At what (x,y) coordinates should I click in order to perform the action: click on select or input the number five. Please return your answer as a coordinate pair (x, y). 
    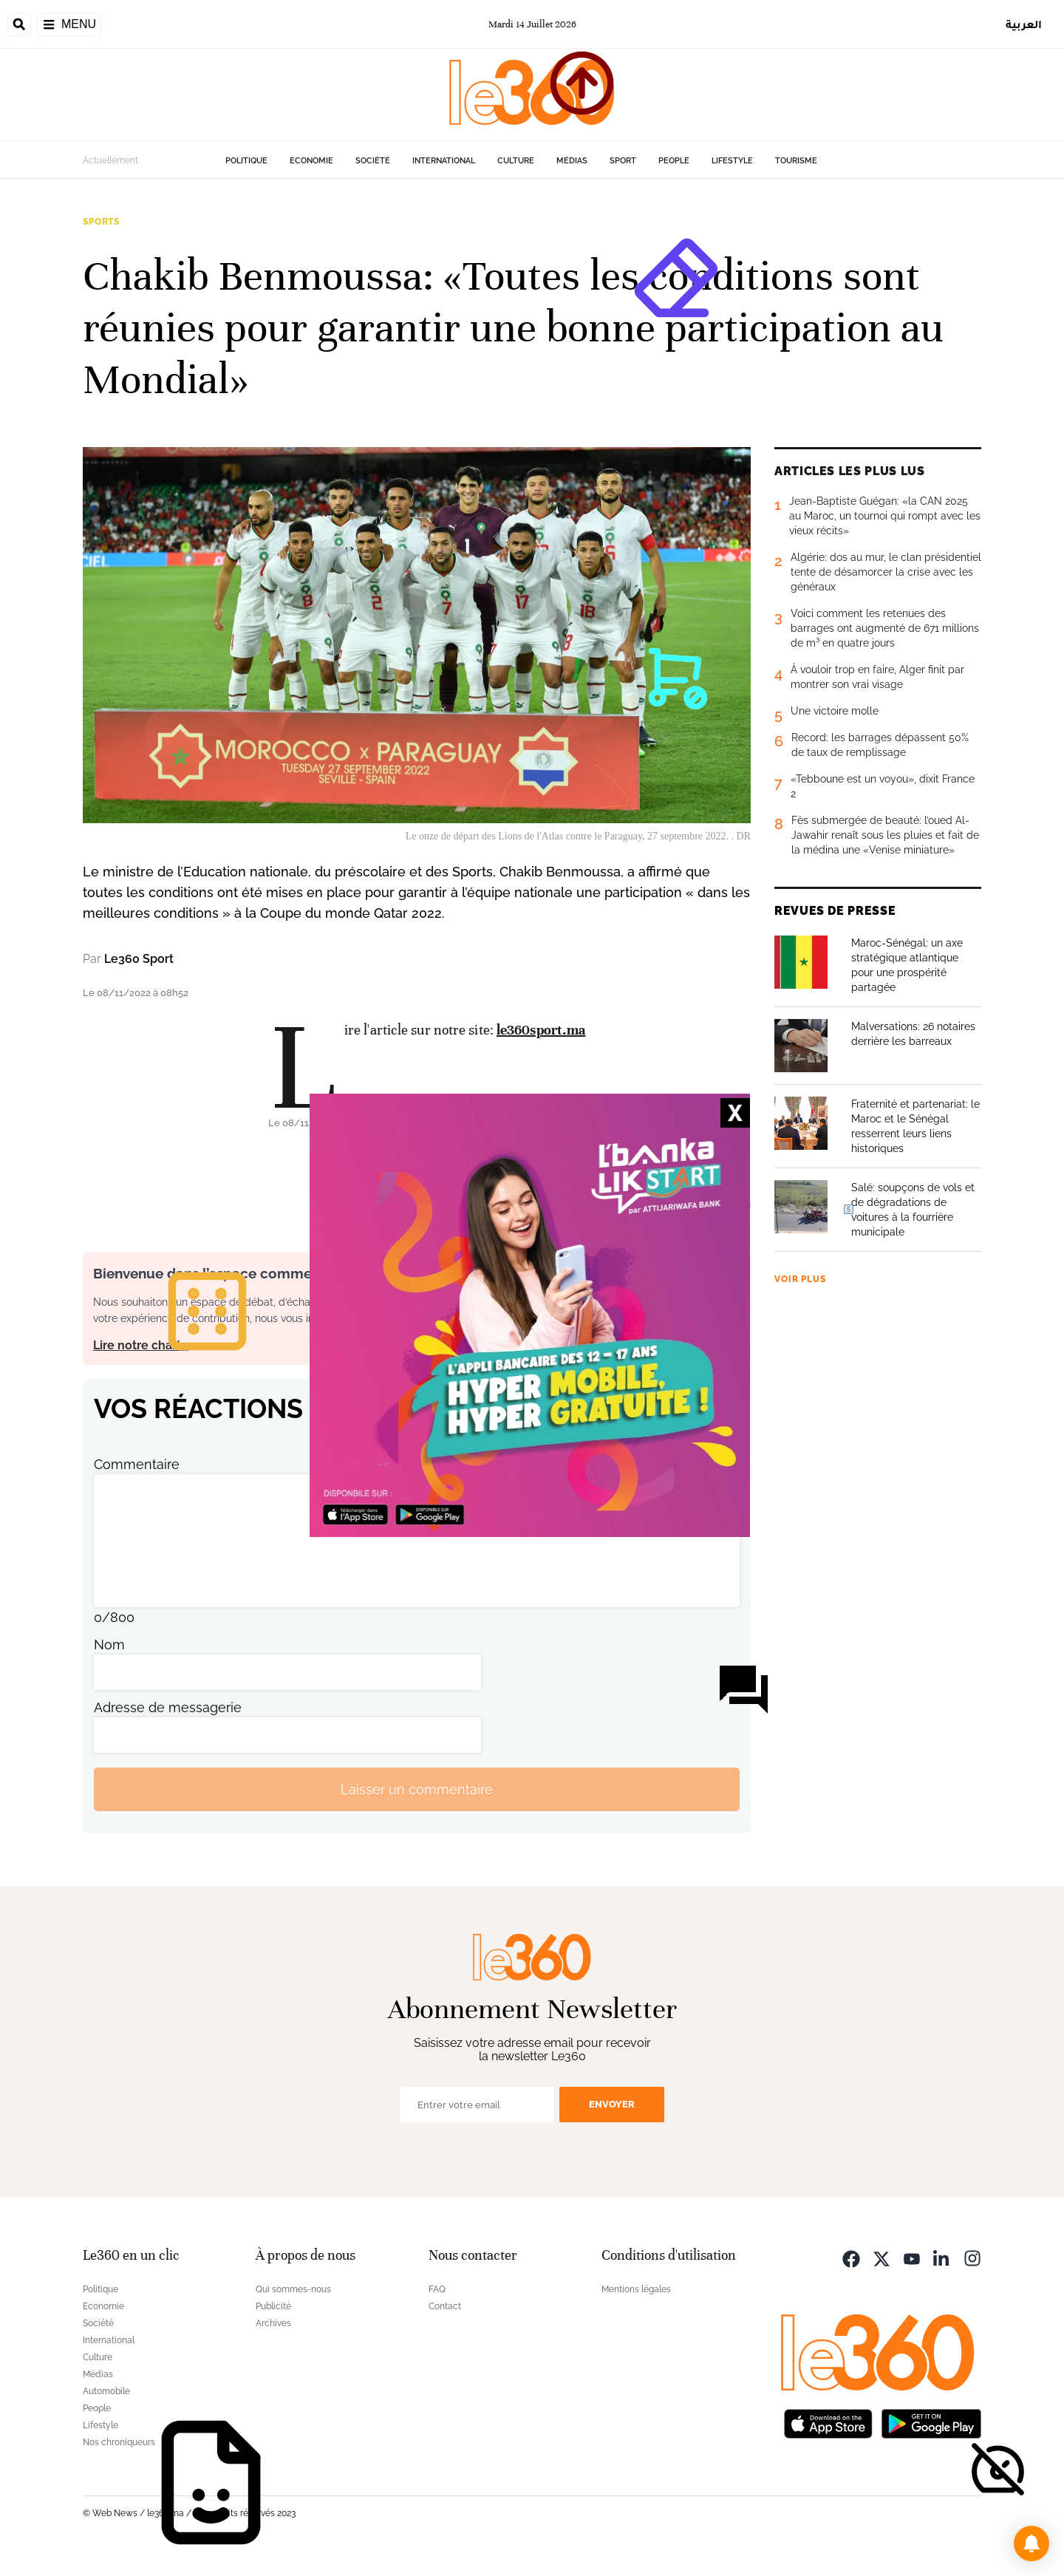
    Looking at the image, I should click on (848, 1209).